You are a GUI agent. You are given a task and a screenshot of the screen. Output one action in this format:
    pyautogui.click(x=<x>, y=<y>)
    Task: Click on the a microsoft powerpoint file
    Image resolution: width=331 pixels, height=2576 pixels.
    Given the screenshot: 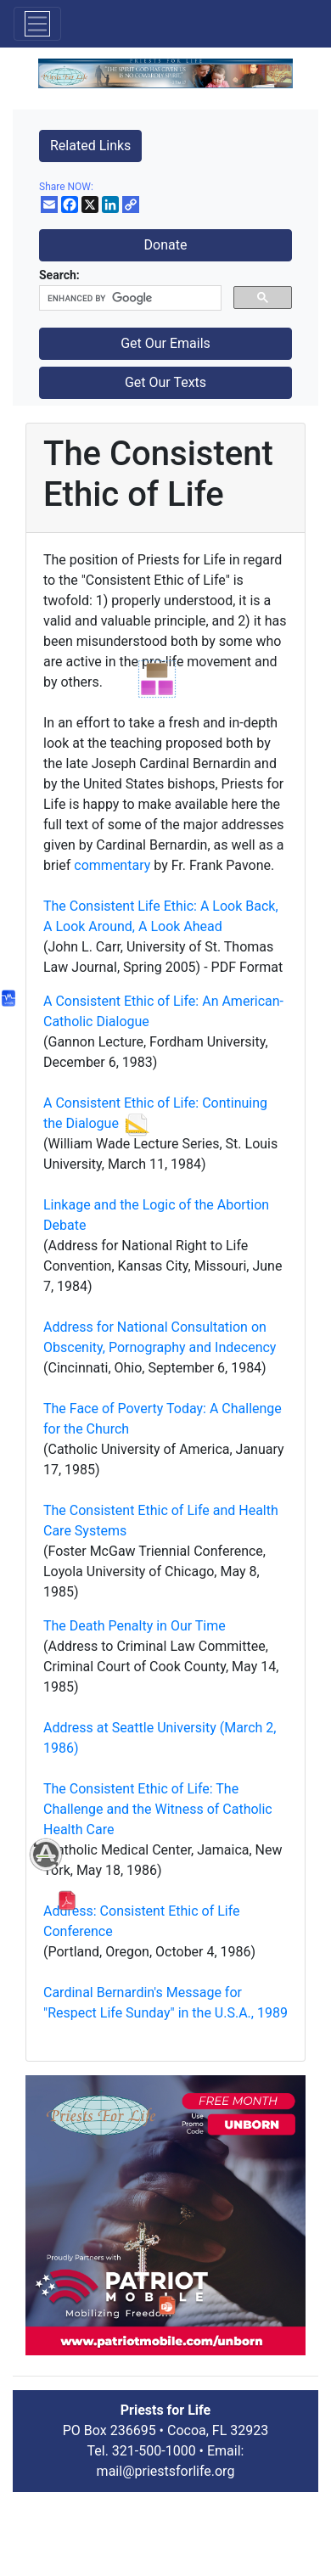 What is the action you would take?
    pyautogui.click(x=167, y=2305)
    